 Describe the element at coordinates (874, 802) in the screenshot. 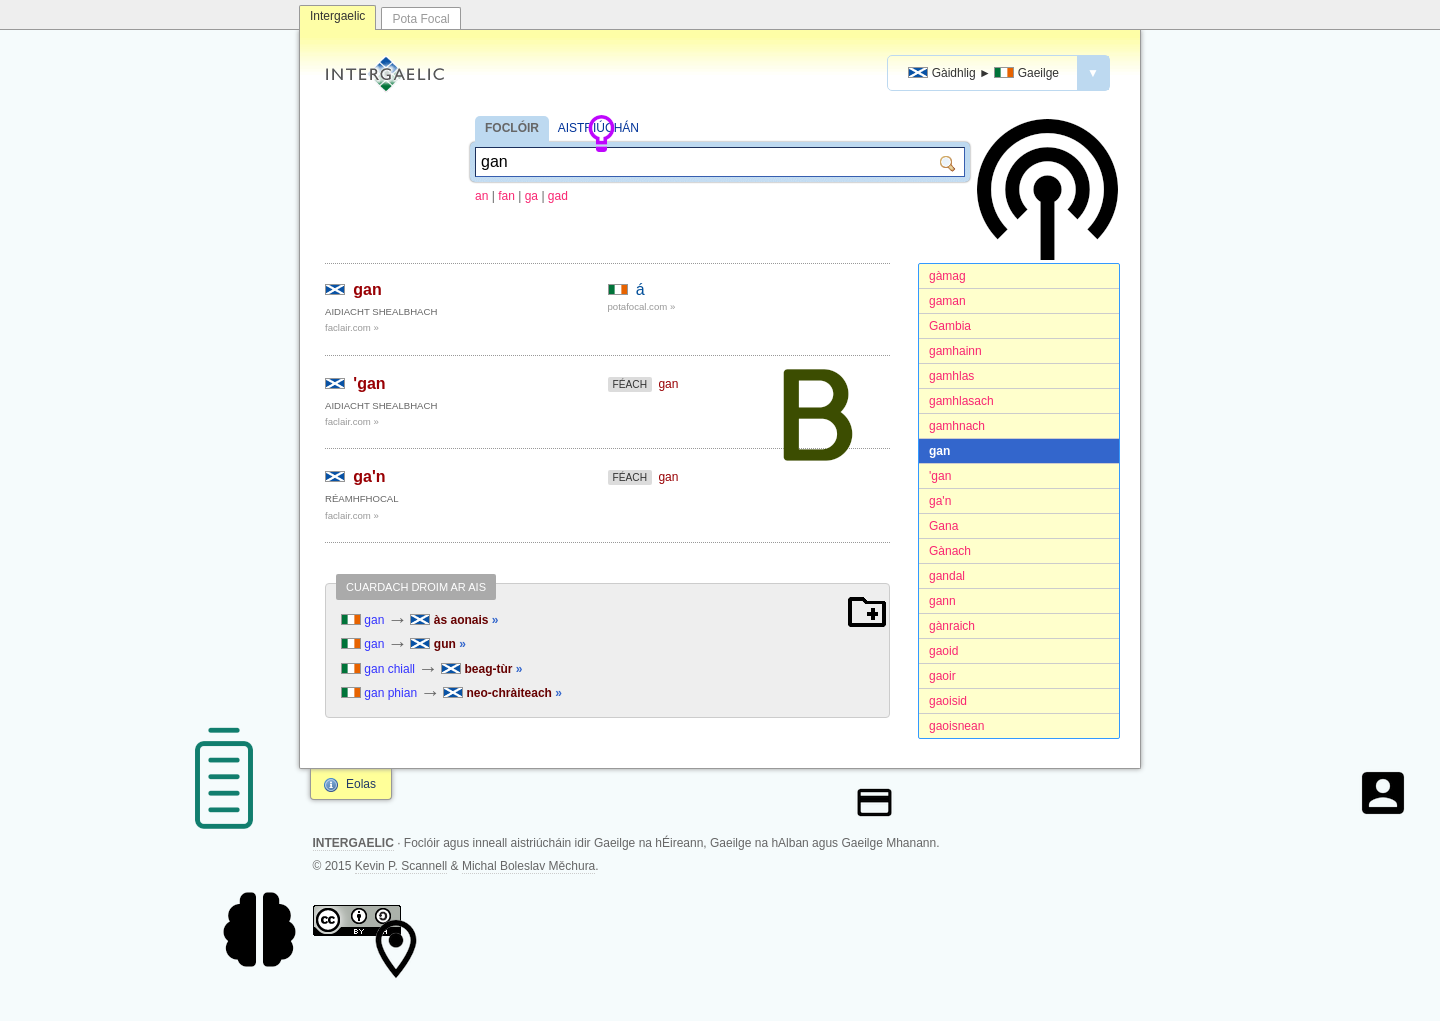

I see `access payment methods` at that location.